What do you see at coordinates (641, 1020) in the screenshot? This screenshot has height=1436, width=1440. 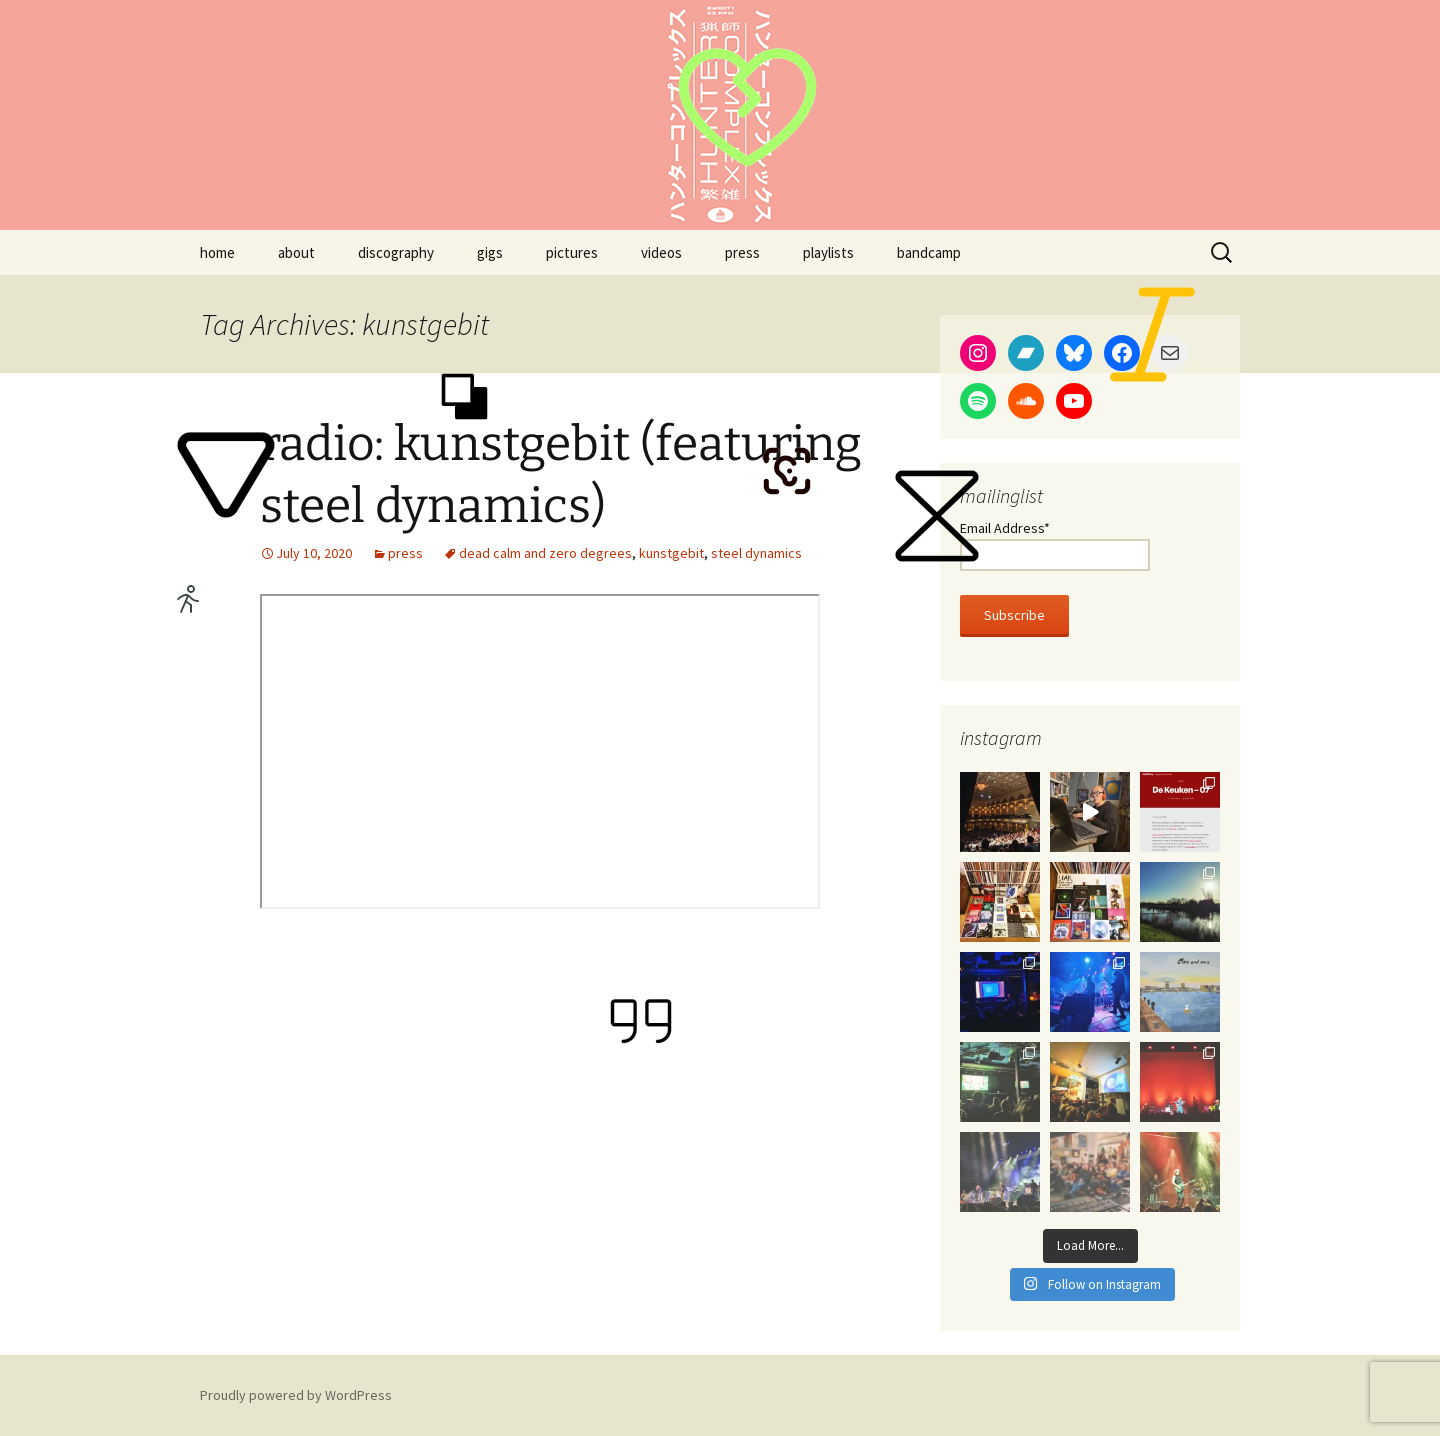 I see `insert a block quote` at bounding box center [641, 1020].